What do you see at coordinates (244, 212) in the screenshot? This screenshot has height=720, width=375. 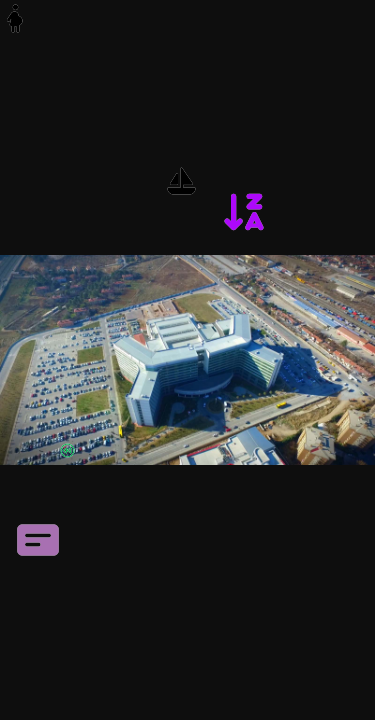 I see `sort alphabetically in reverse order (Z to A)` at bounding box center [244, 212].